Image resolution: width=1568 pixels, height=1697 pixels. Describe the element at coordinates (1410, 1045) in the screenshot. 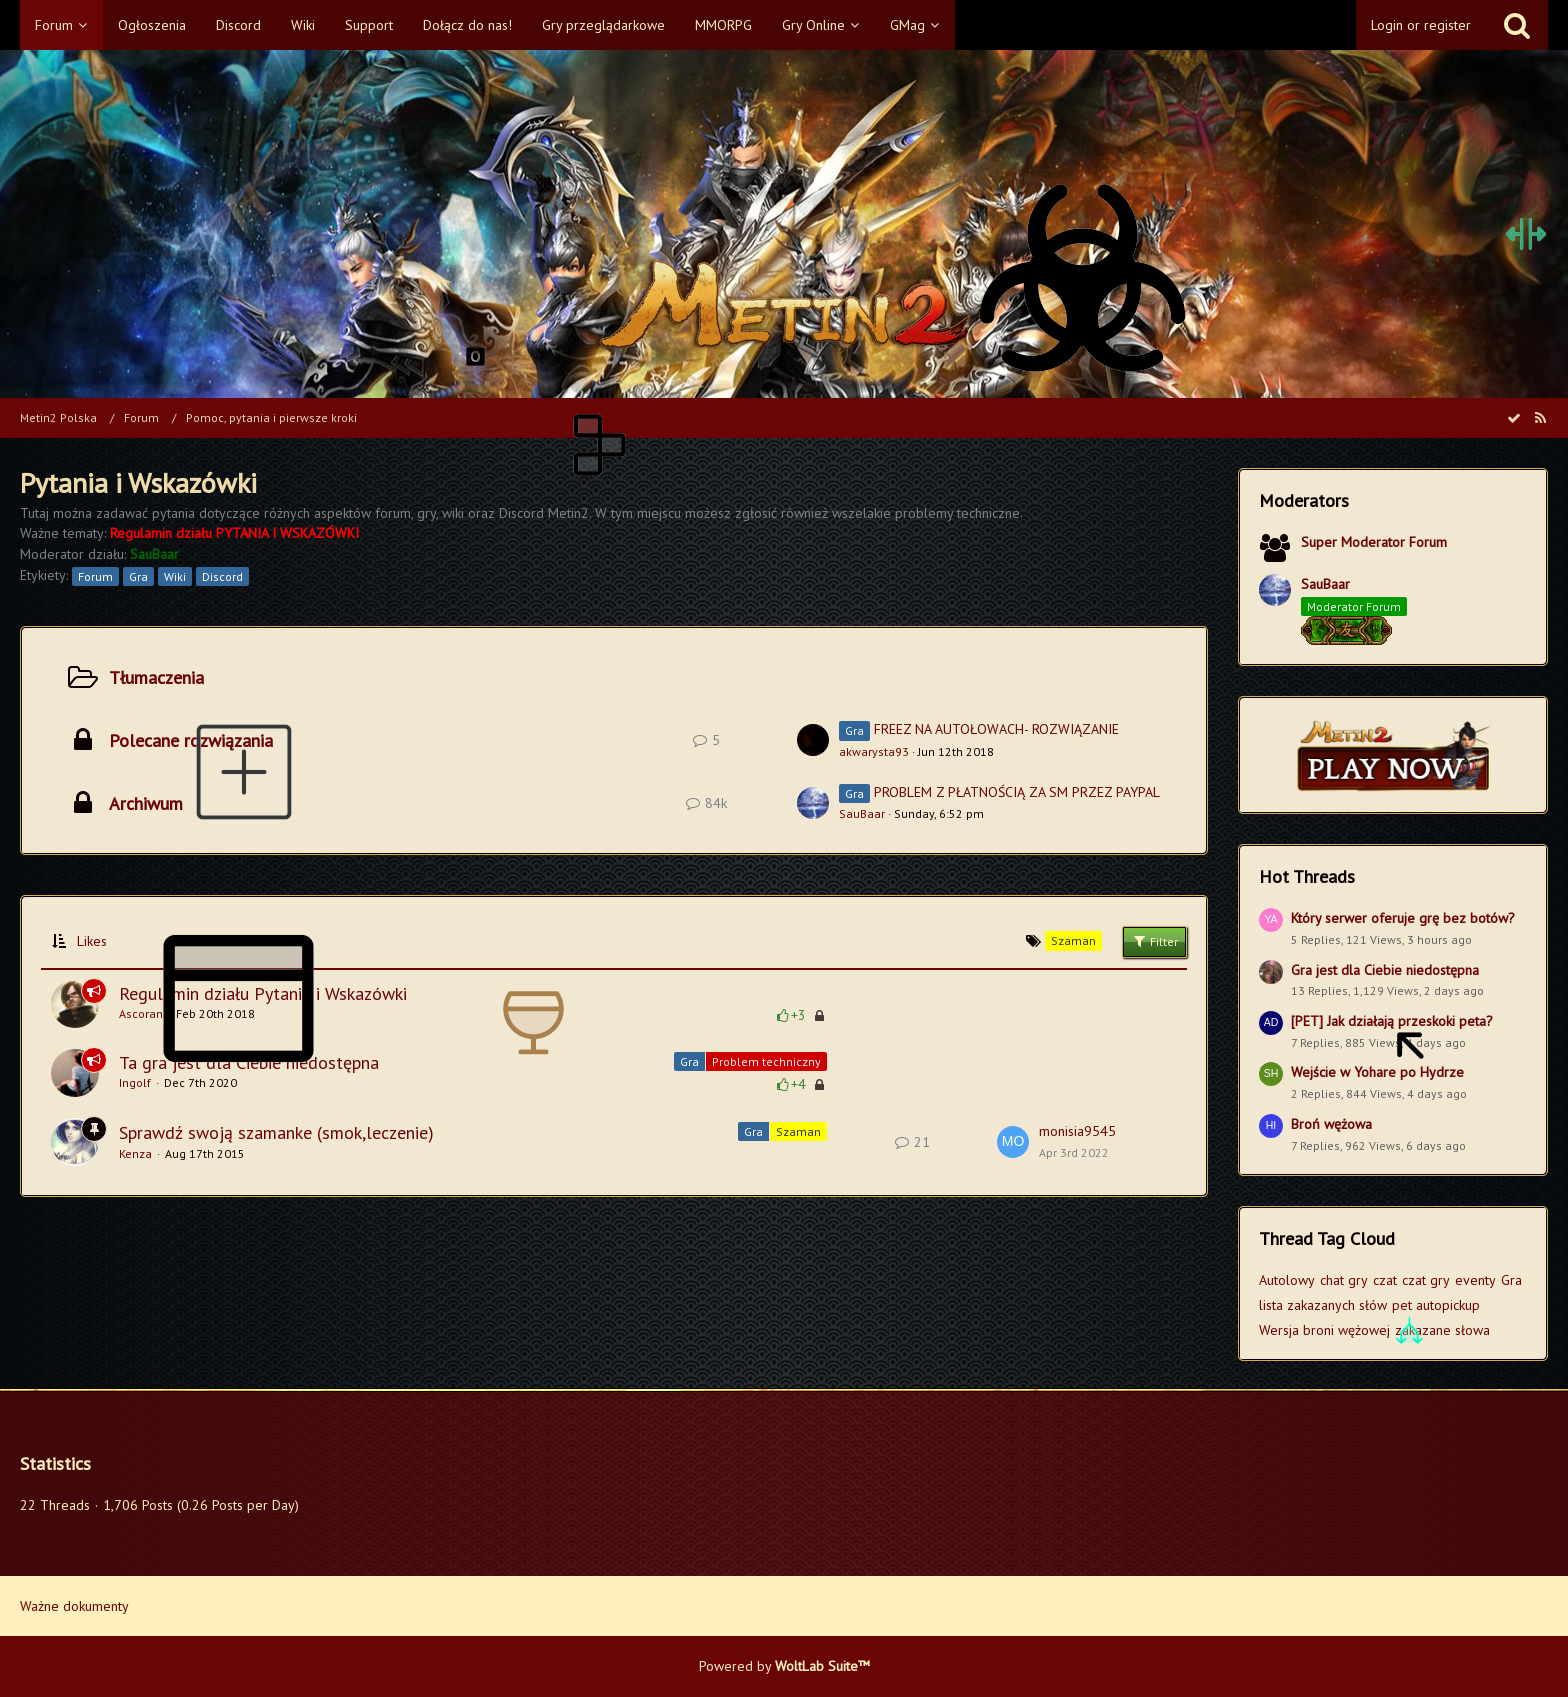

I see `navigate back to previous screen` at that location.